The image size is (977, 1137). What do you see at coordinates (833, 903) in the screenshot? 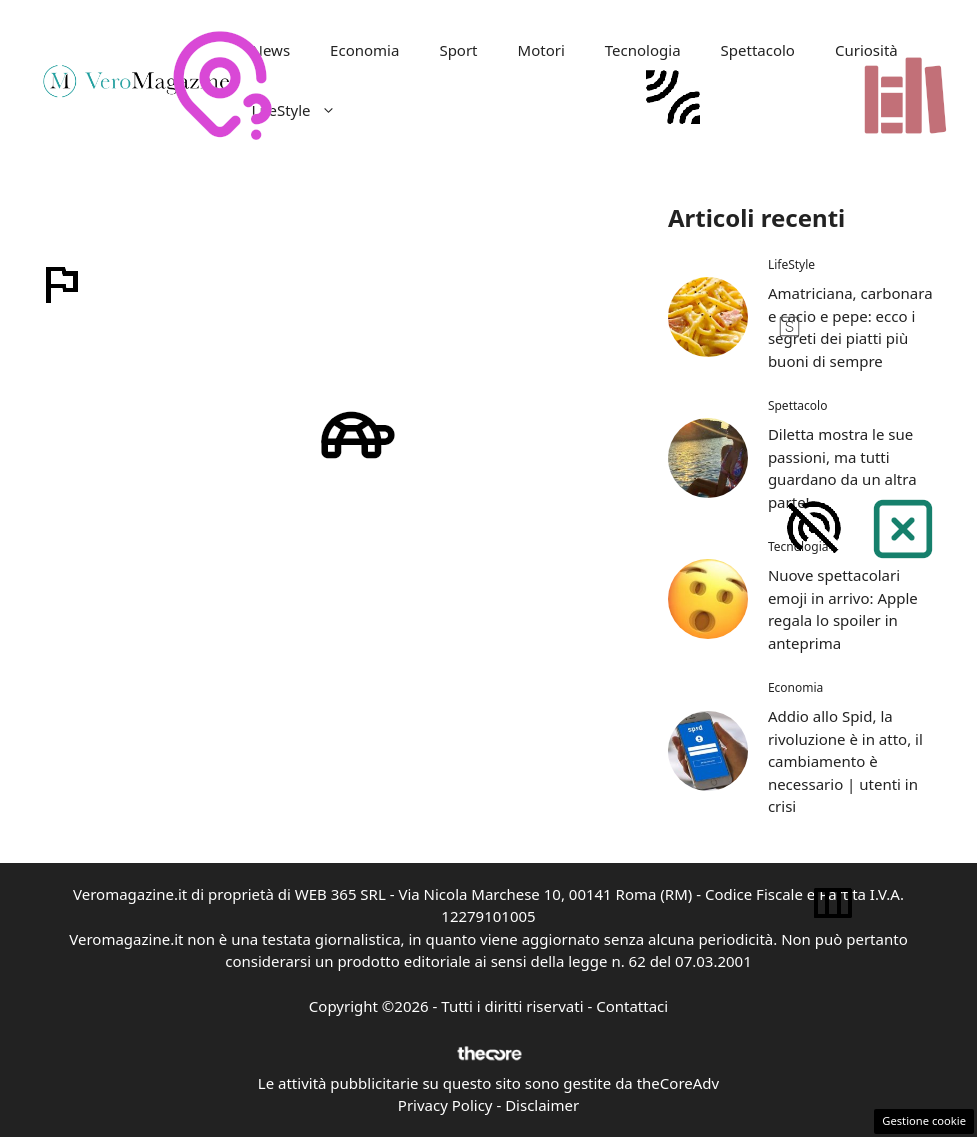
I see `switch to week view in calendar` at bounding box center [833, 903].